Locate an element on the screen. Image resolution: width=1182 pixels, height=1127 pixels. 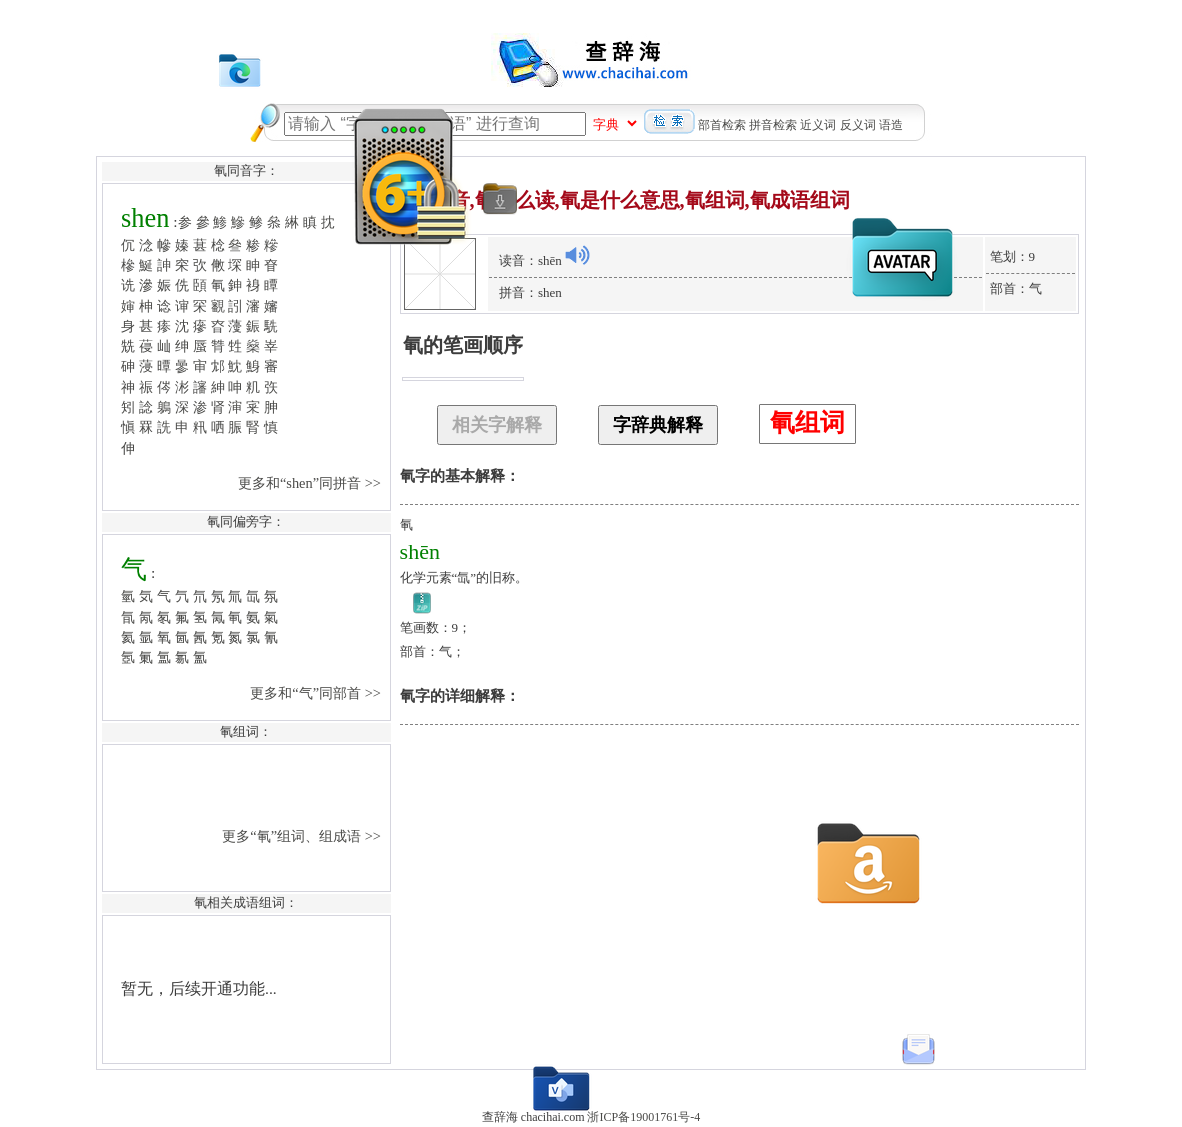
open folder containing microsoft edge files is located at coordinates (239, 71).